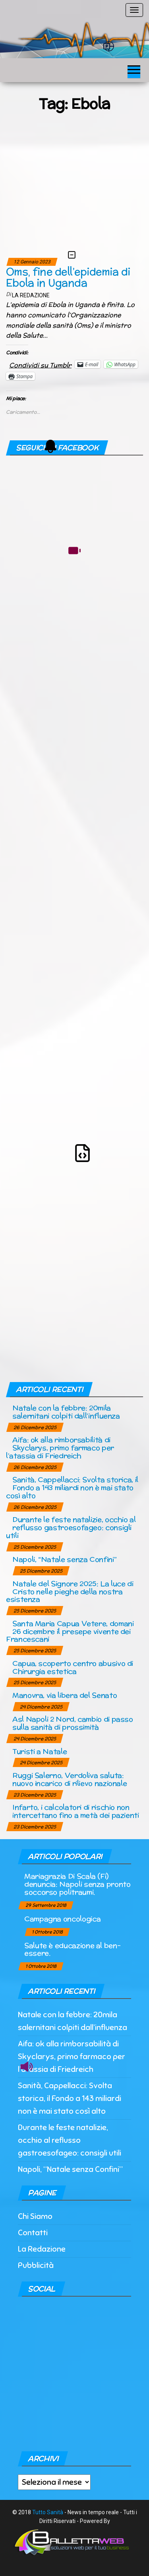  I want to click on view source code file, so click(82, 1153).